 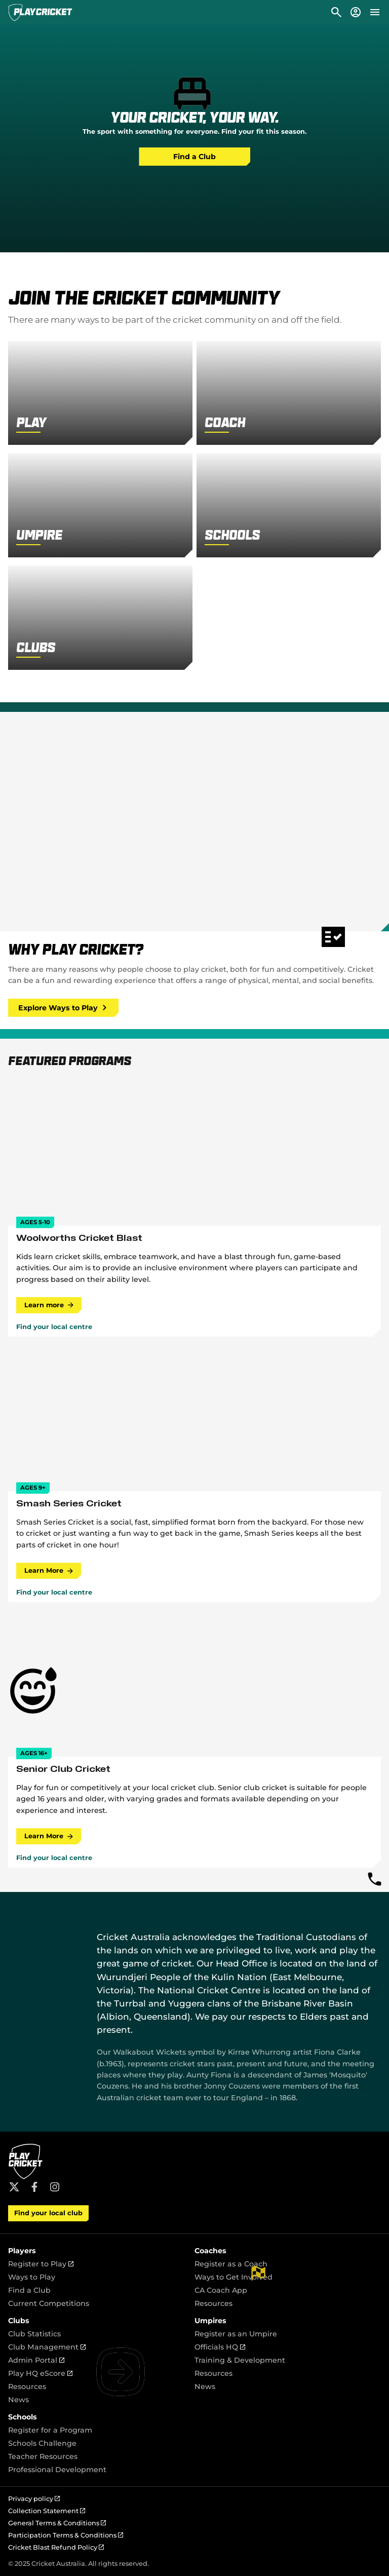 I want to click on verify or review checklist items, so click(x=333, y=937).